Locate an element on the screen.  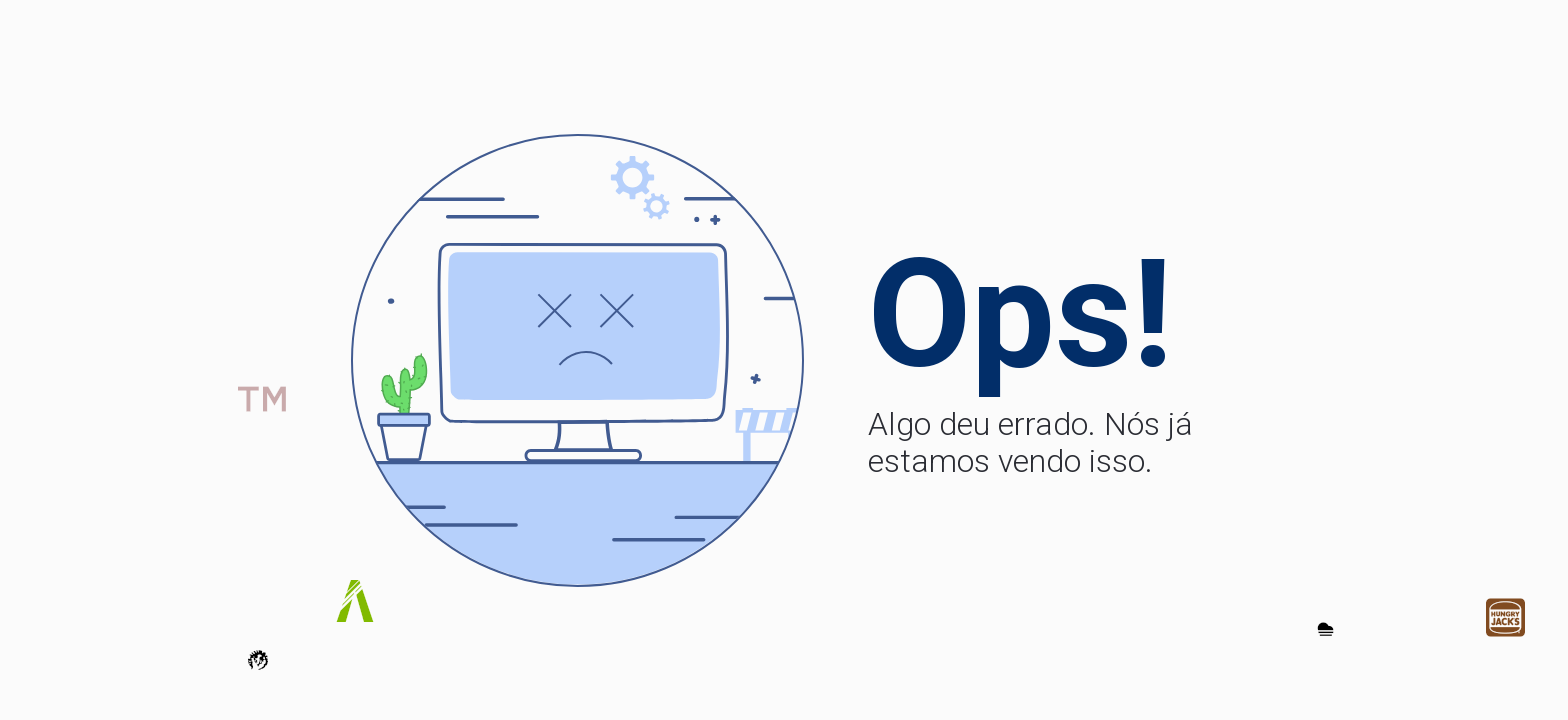
open FiveM game modification client is located at coordinates (355, 601).